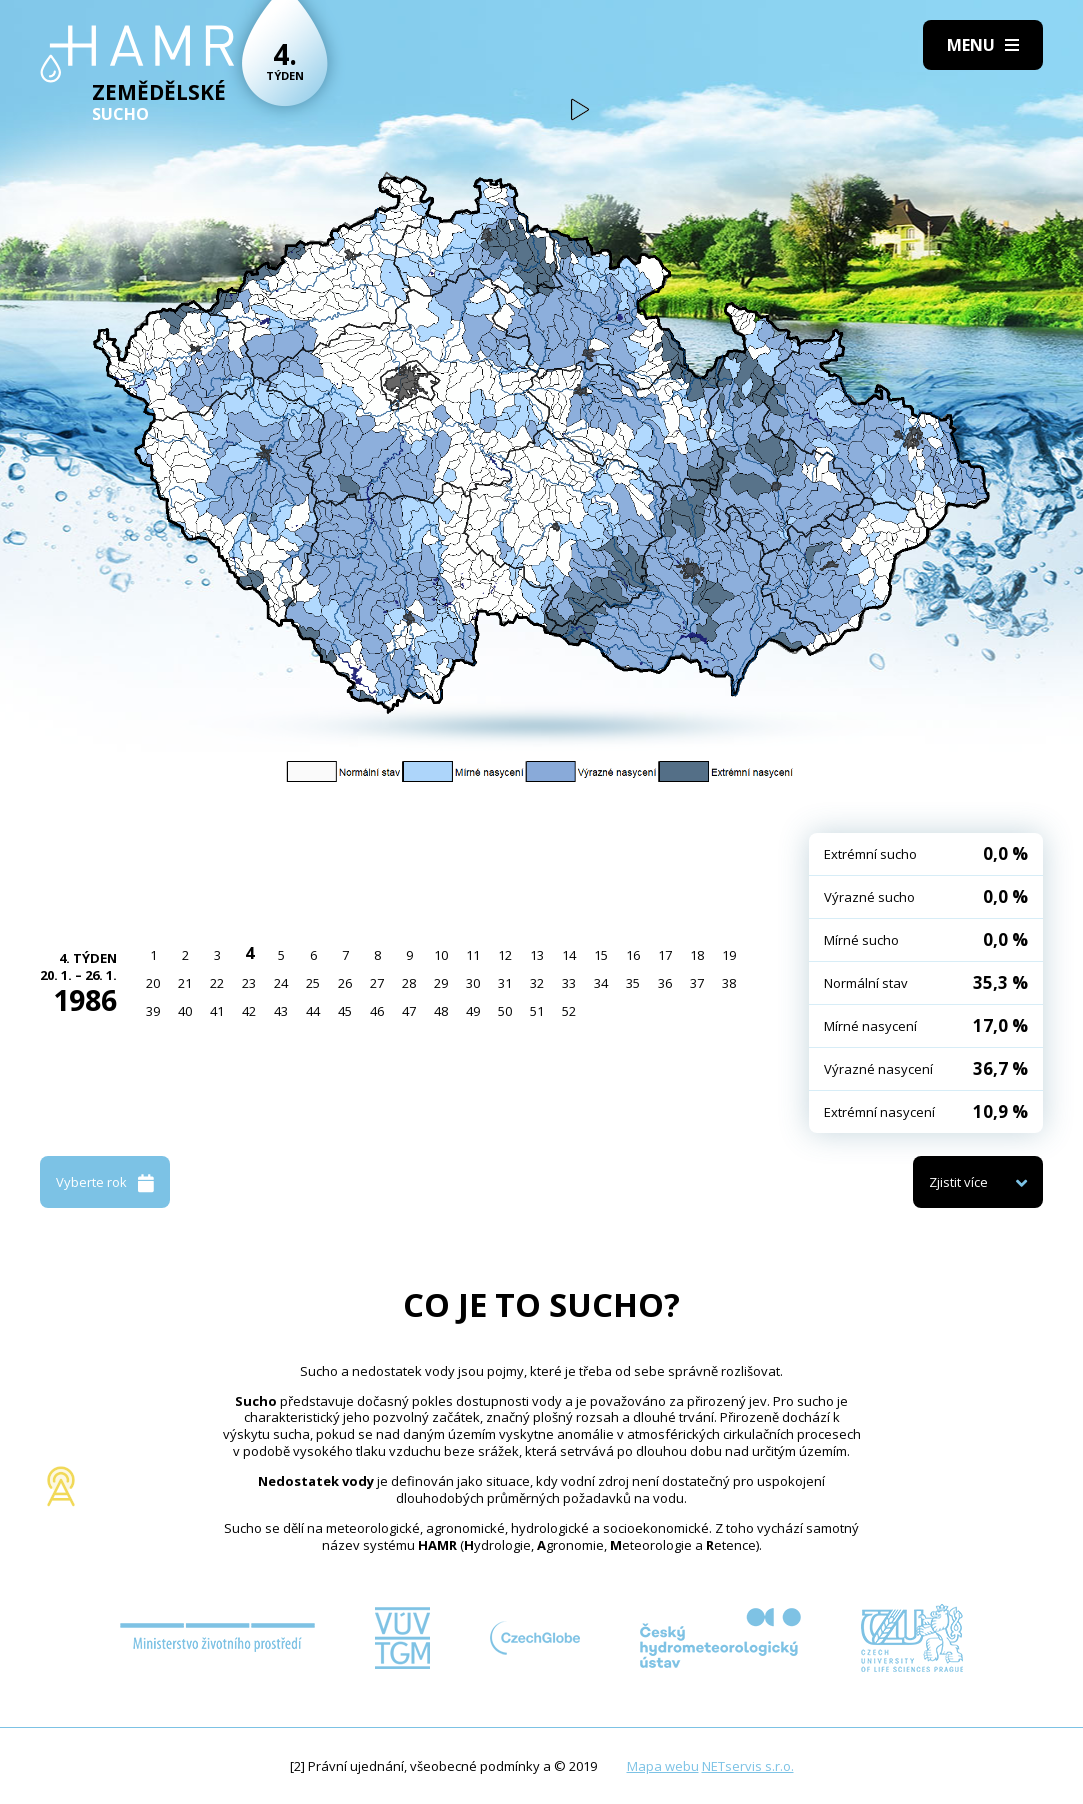 The height and width of the screenshot is (1804, 1083). What do you see at coordinates (61, 1487) in the screenshot?
I see `indicates cellular network signal strength` at bounding box center [61, 1487].